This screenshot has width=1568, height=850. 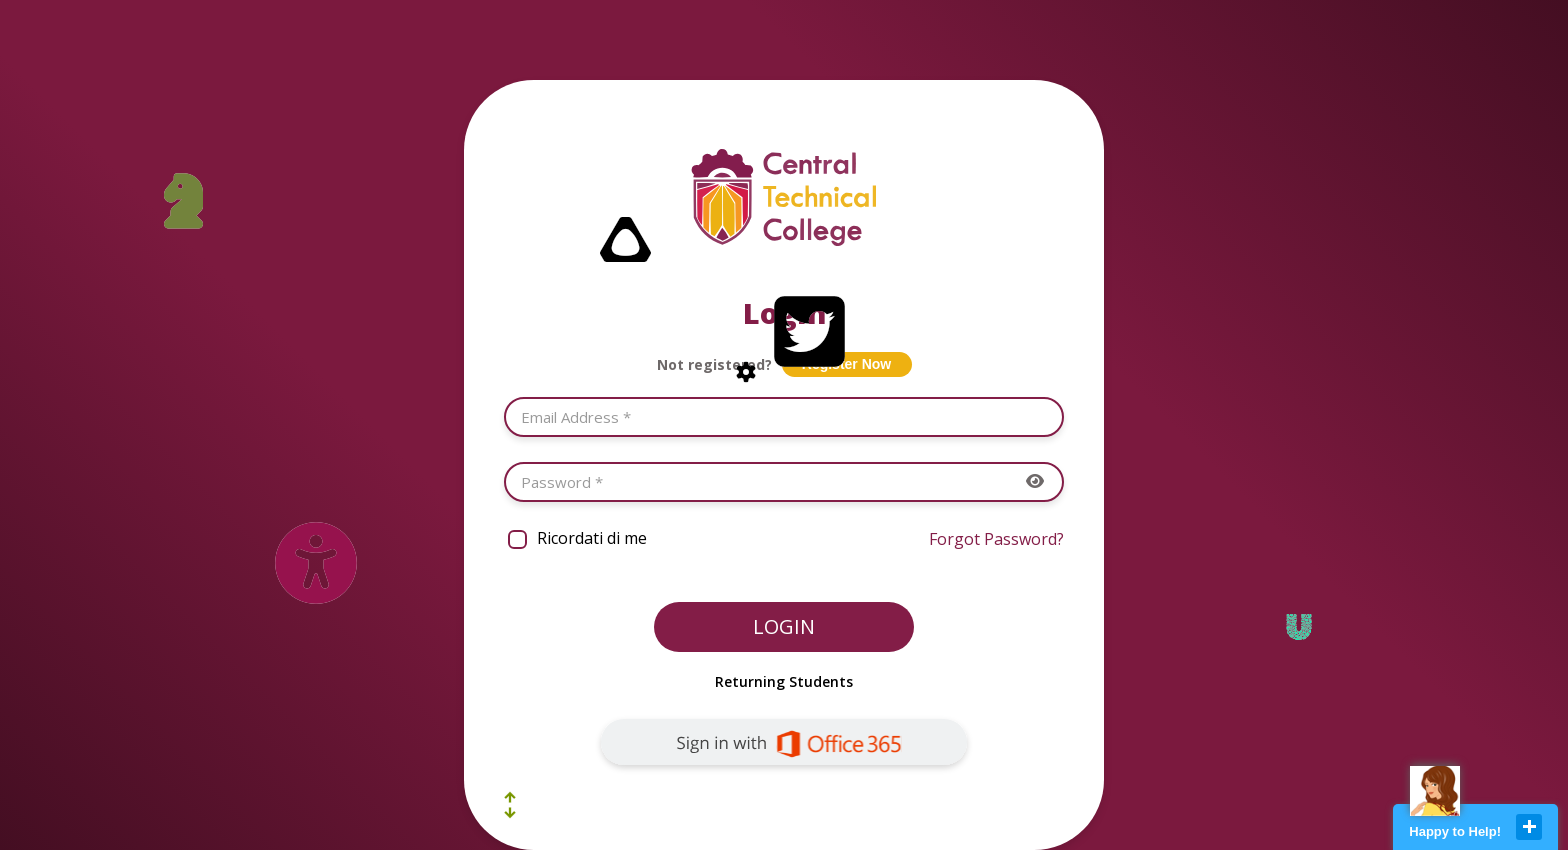 What do you see at coordinates (1299, 627) in the screenshot?
I see `unilever brand logo` at bounding box center [1299, 627].